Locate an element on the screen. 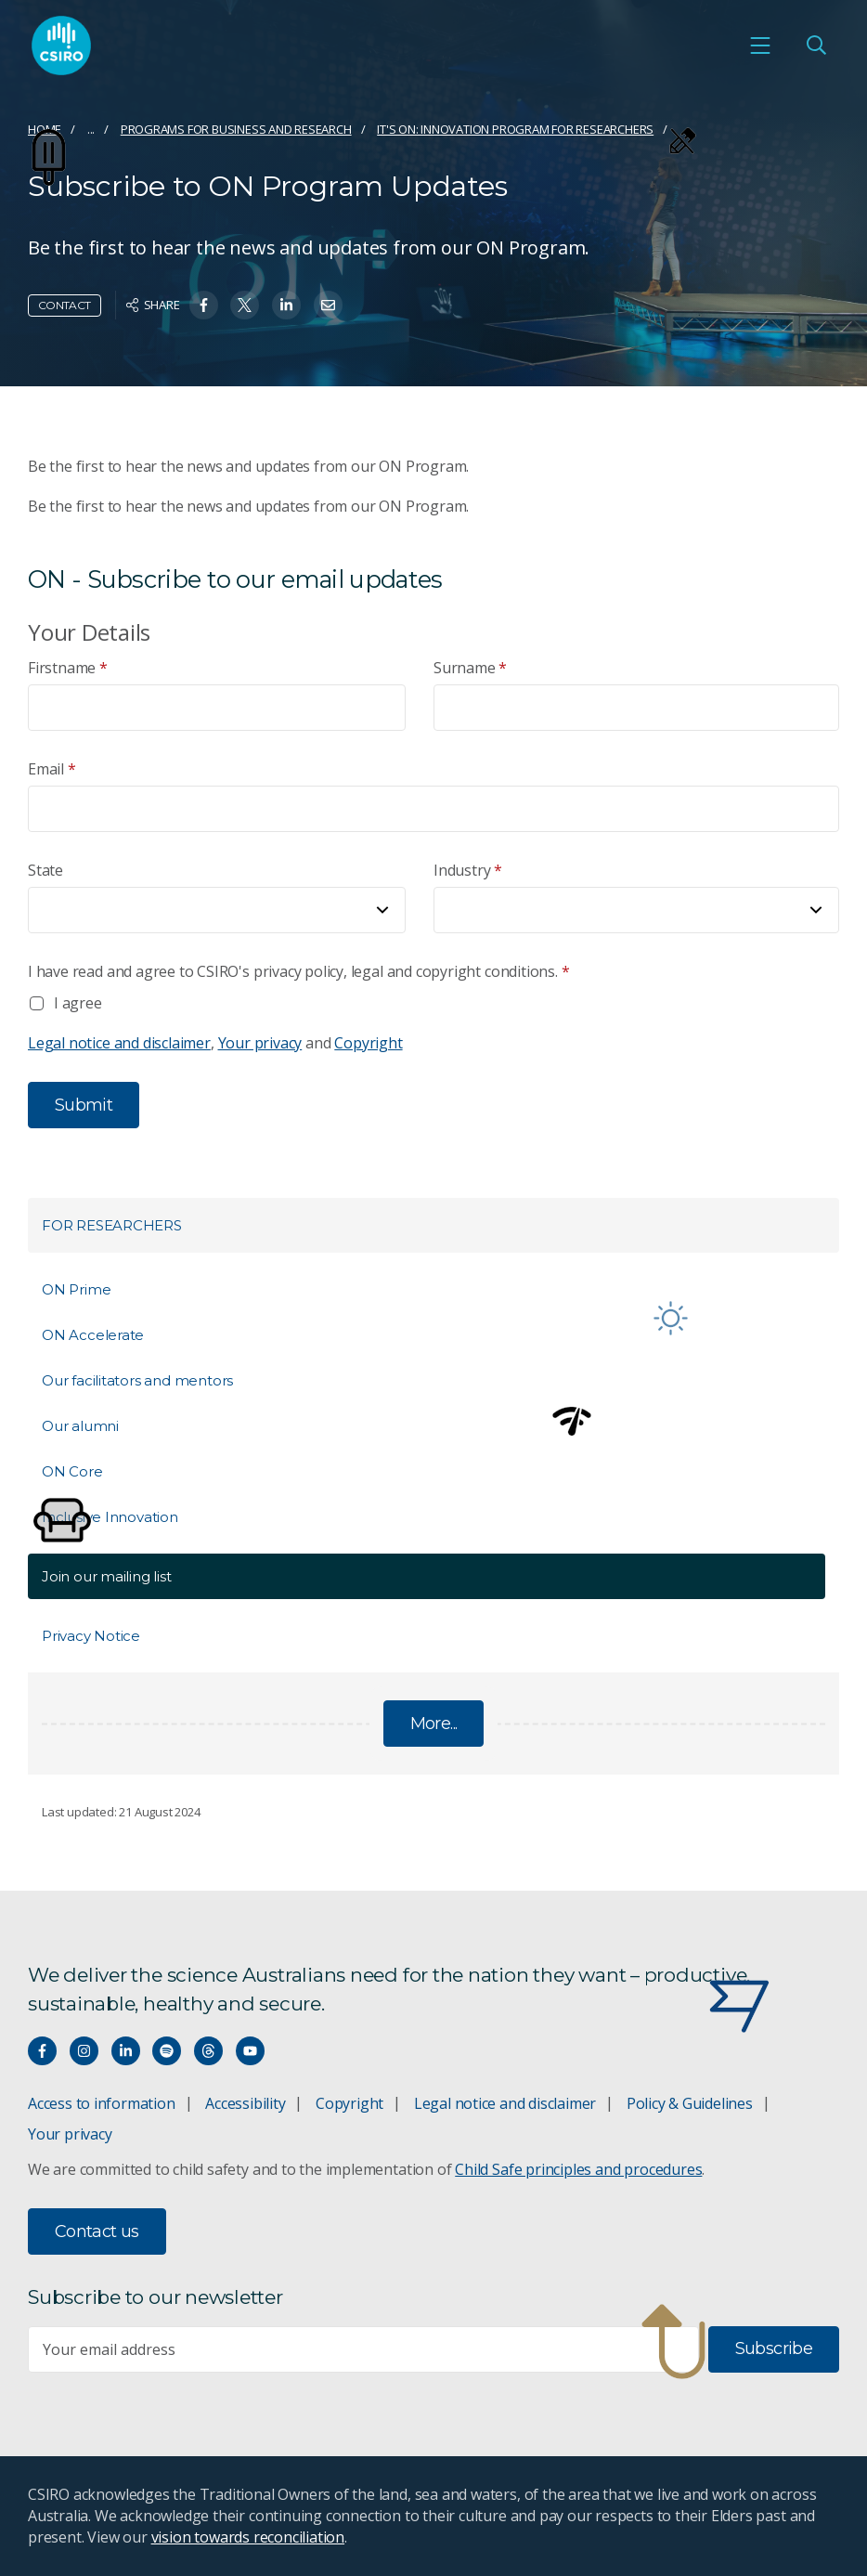 This screenshot has width=867, height=2576. editing is disabled is located at coordinates (682, 141).